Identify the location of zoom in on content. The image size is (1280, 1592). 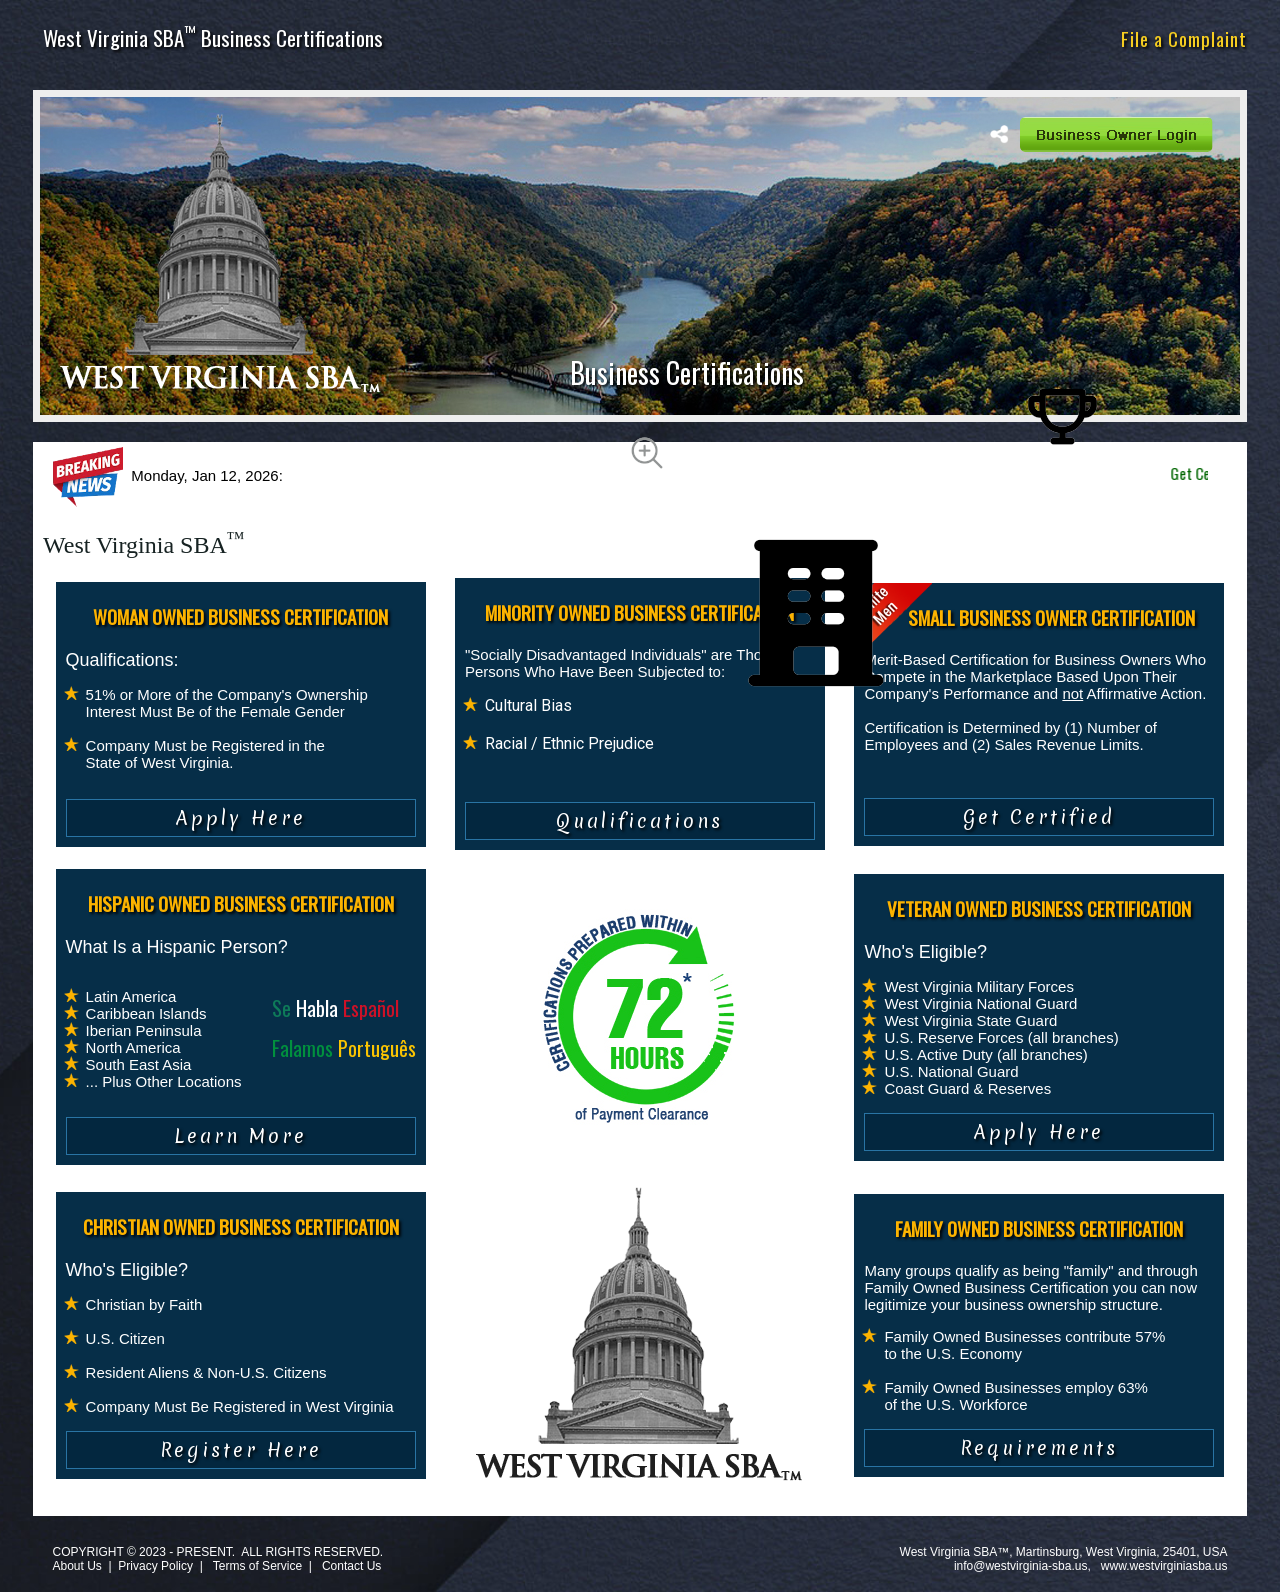
(647, 453).